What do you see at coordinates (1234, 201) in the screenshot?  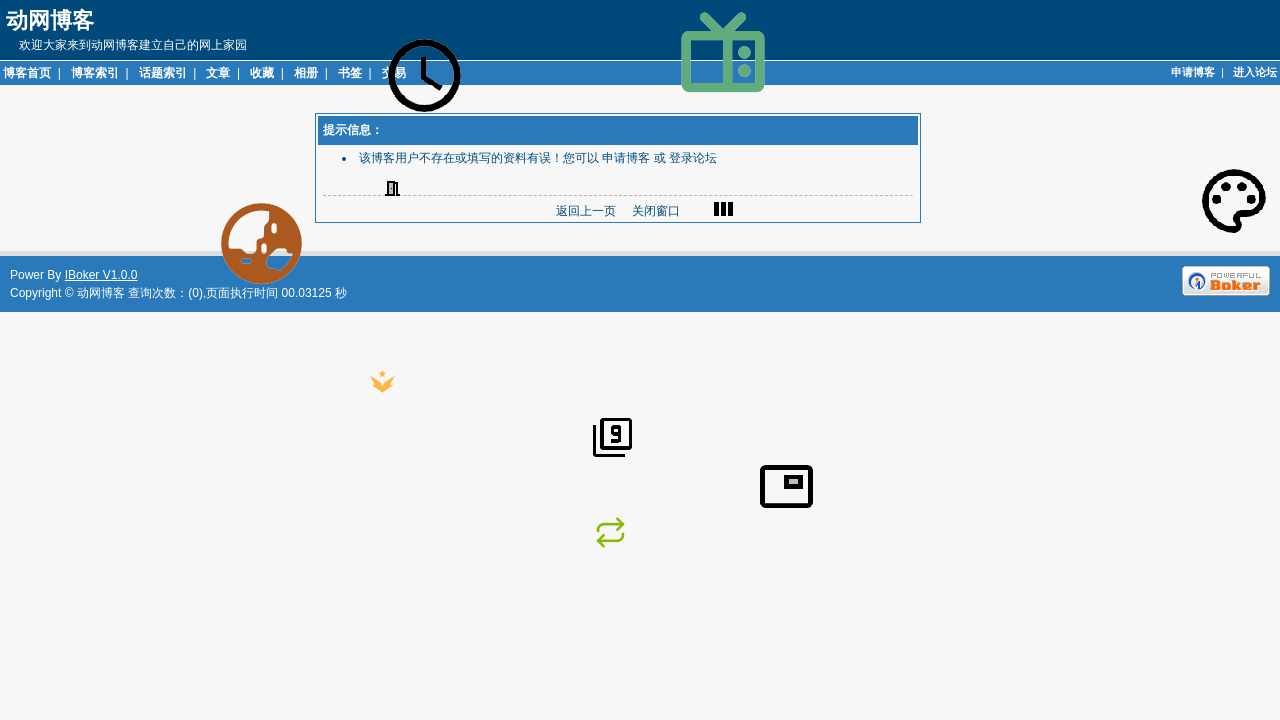 I see `customize color or theme settings` at bounding box center [1234, 201].